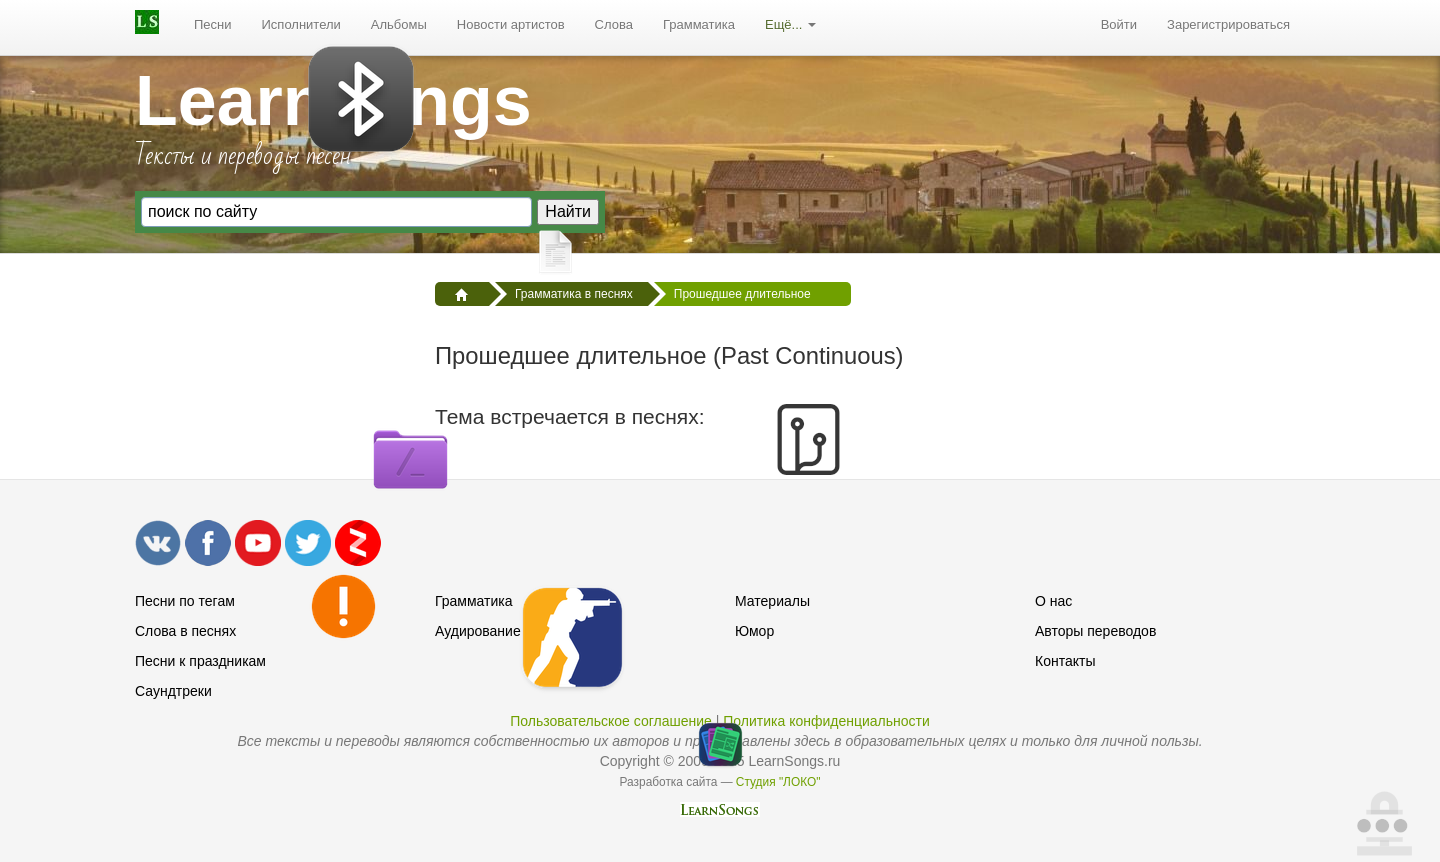 This screenshot has height=862, width=1440. I want to click on indicates a warning or caution state, so click(343, 606).